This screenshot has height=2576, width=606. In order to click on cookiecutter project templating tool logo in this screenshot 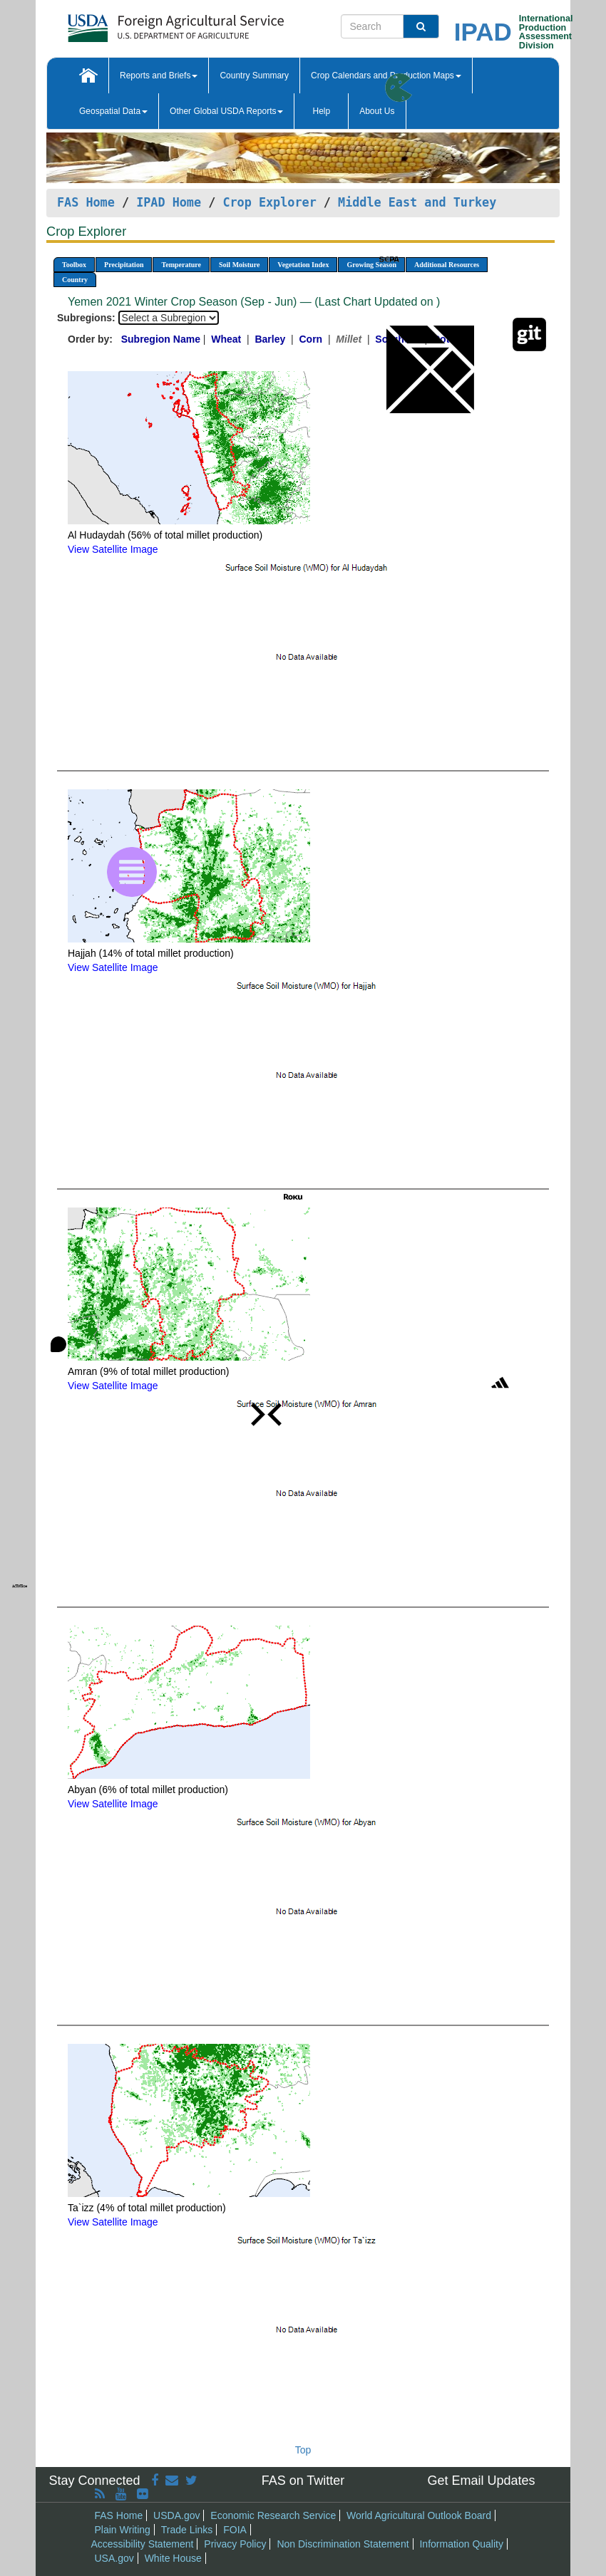, I will do `click(399, 88)`.